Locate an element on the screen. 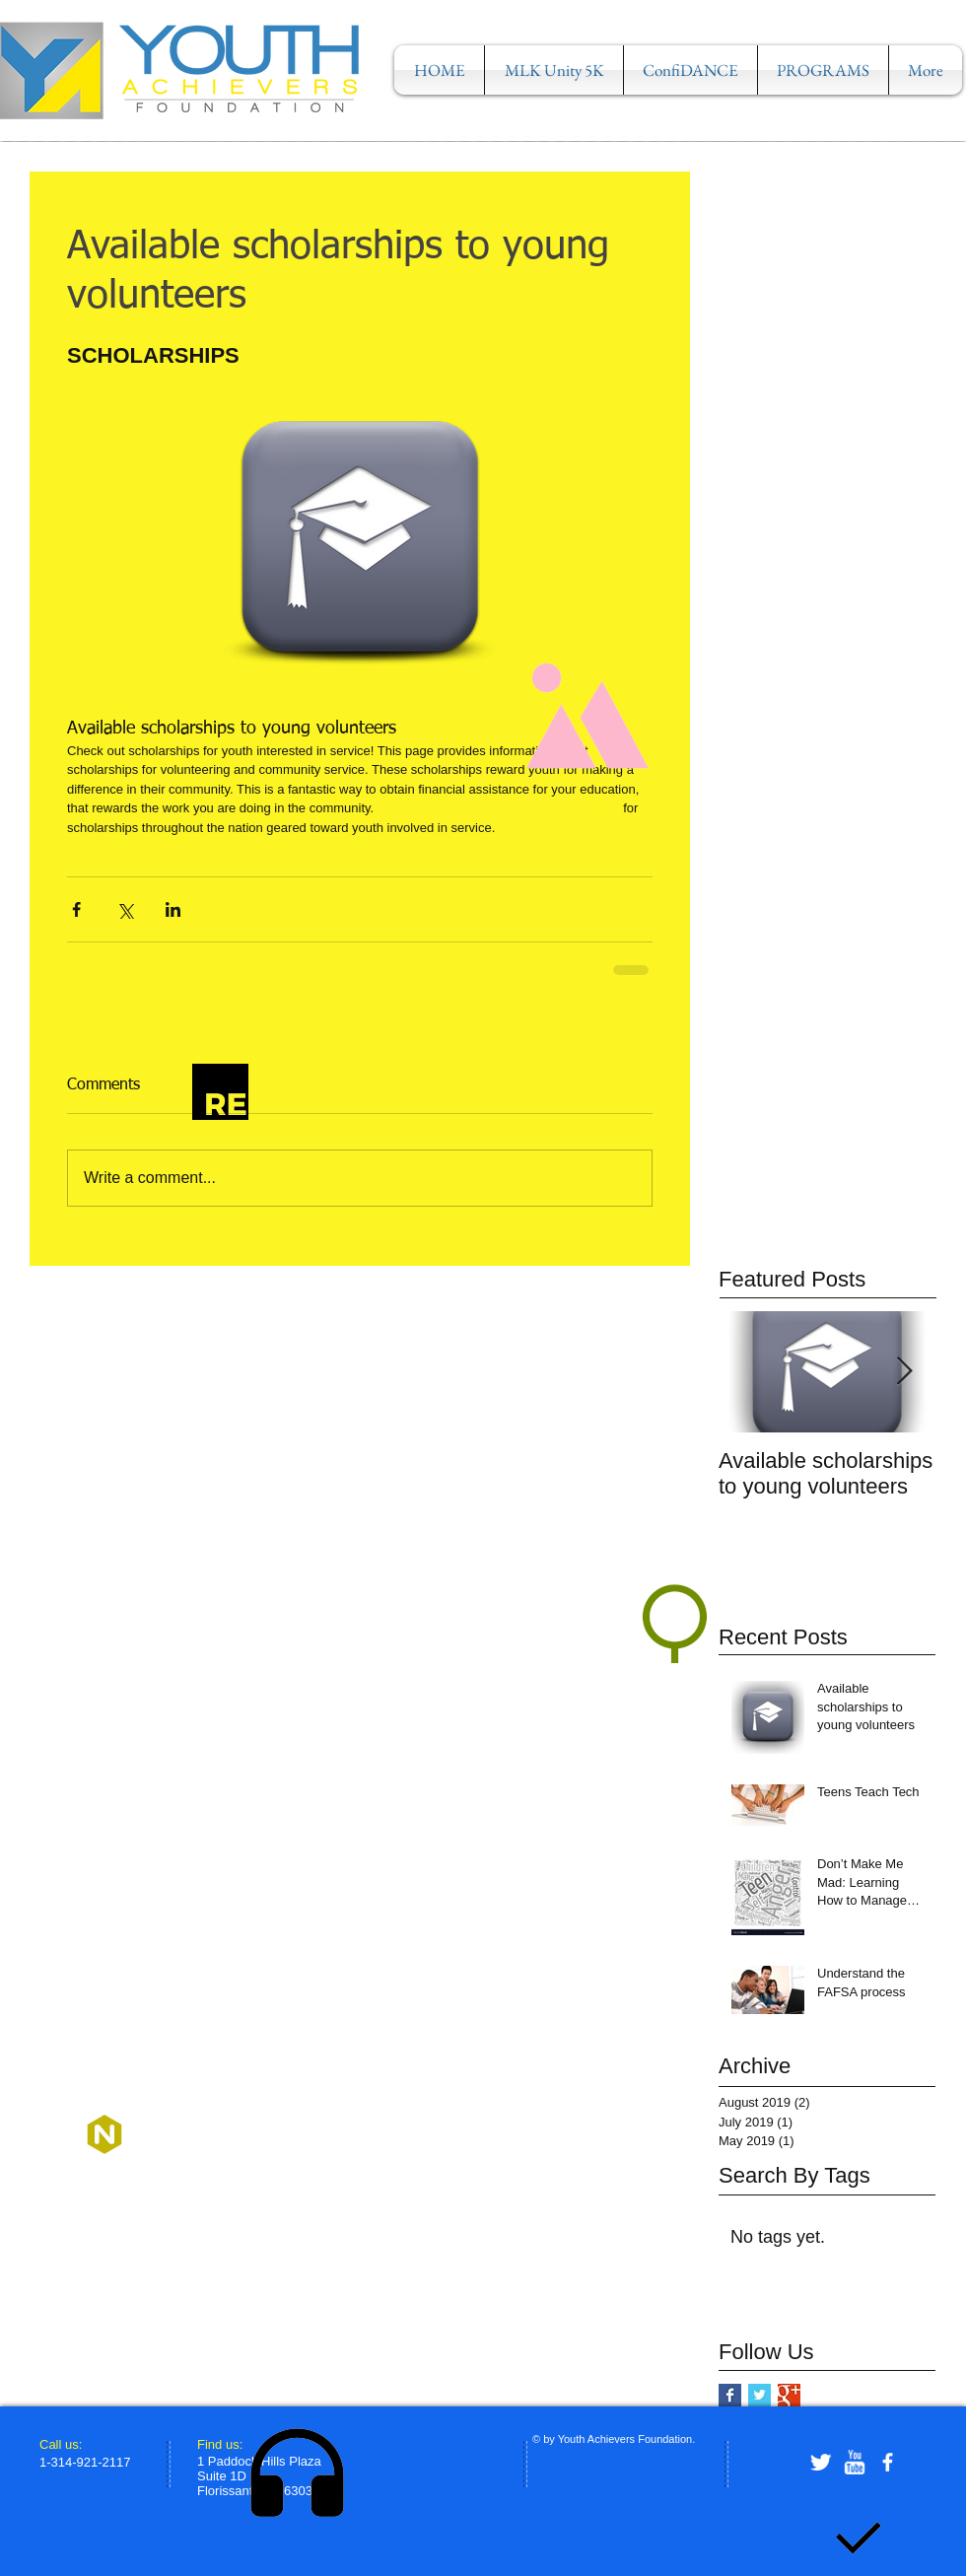 The width and height of the screenshot is (966, 2576). mark a location on the map is located at coordinates (674, 1620).